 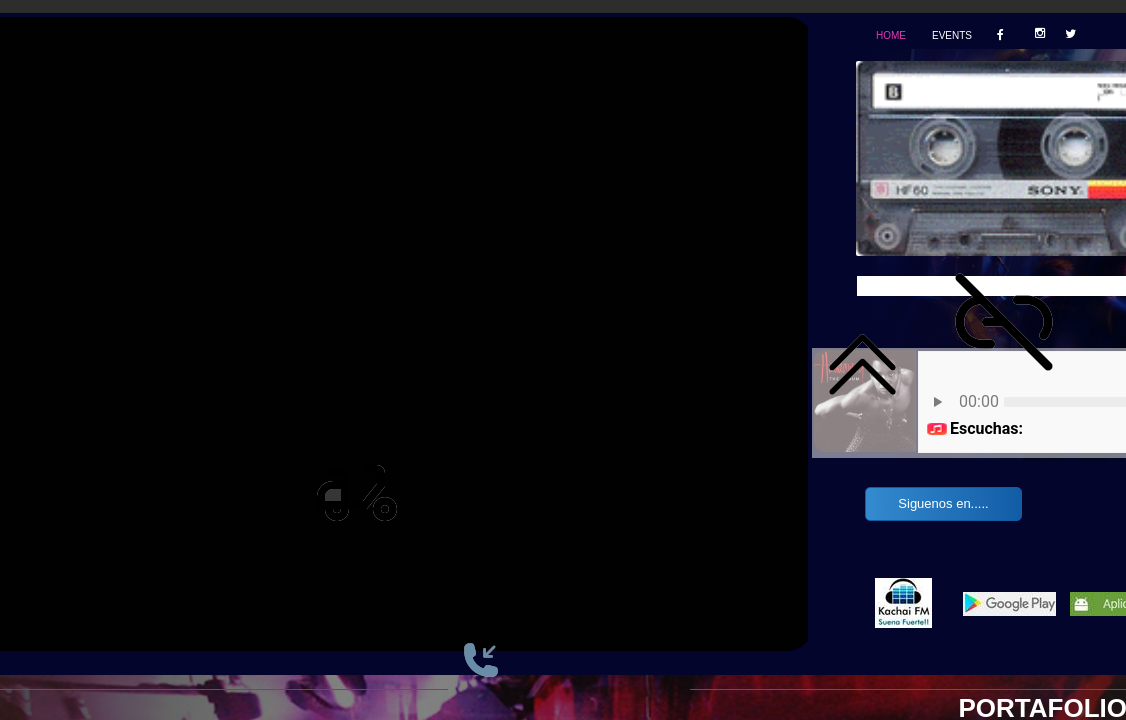 What do you see at coordinates (481, 660) in the screenshot?
I see `incoming call notification` at bounding box center [481, 660].